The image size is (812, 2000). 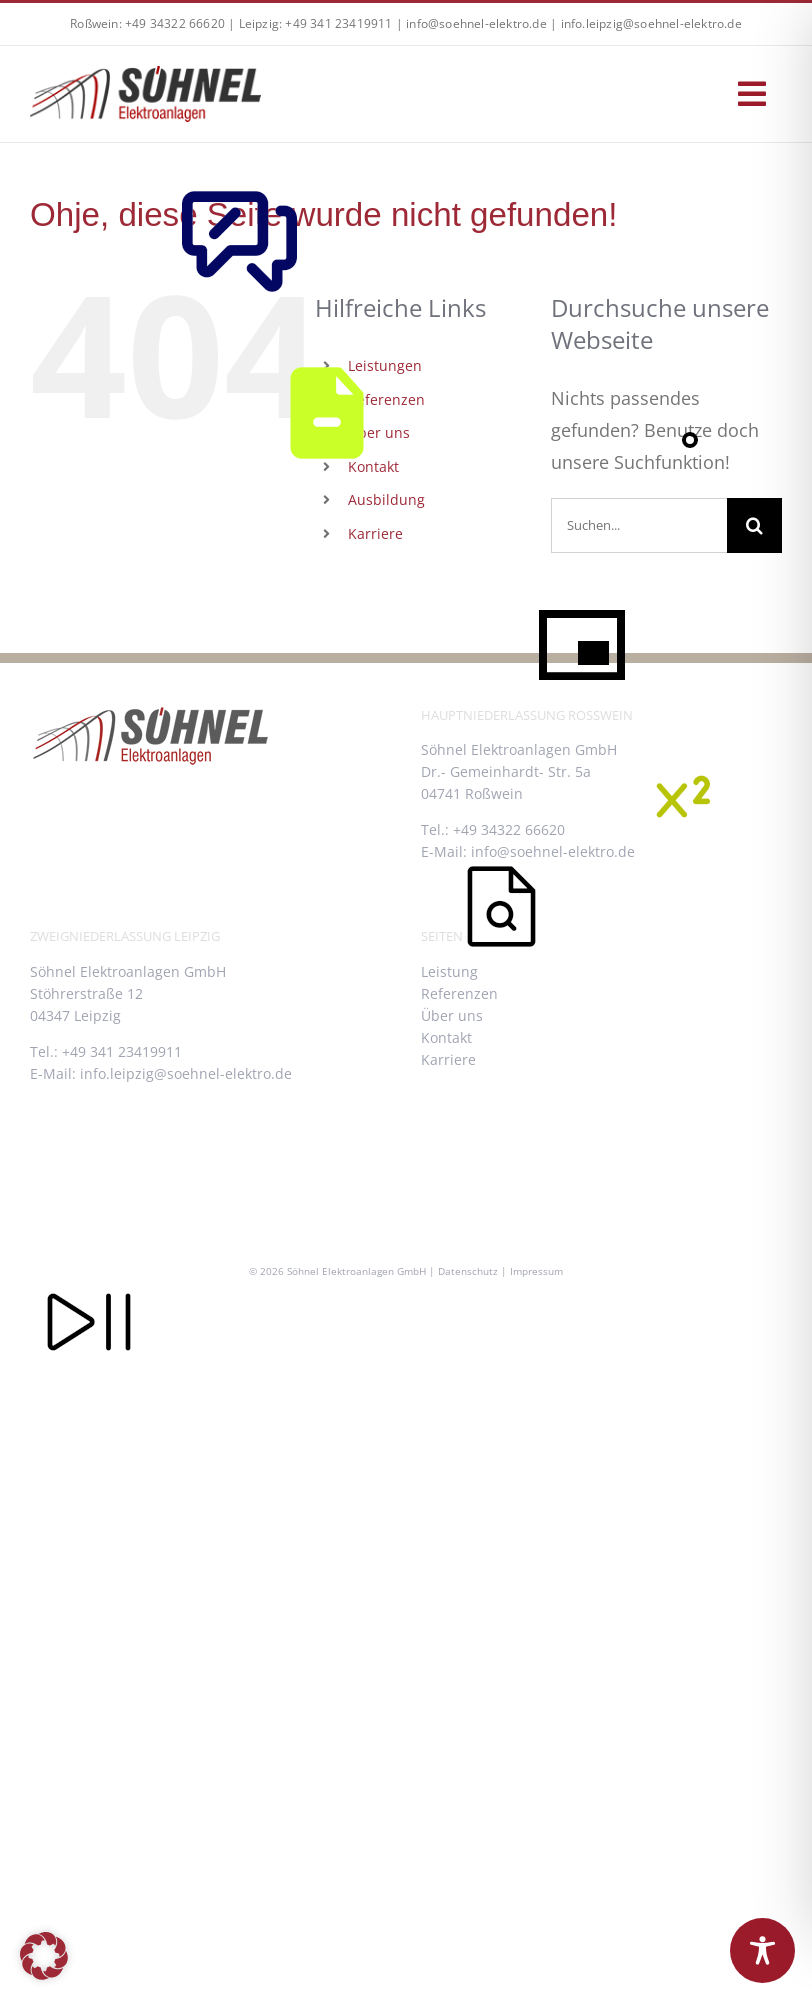 What do you see at coordinates (327, 413) in the screenshot?
I see `remove or delete a file` at bounding box center [327, 413].